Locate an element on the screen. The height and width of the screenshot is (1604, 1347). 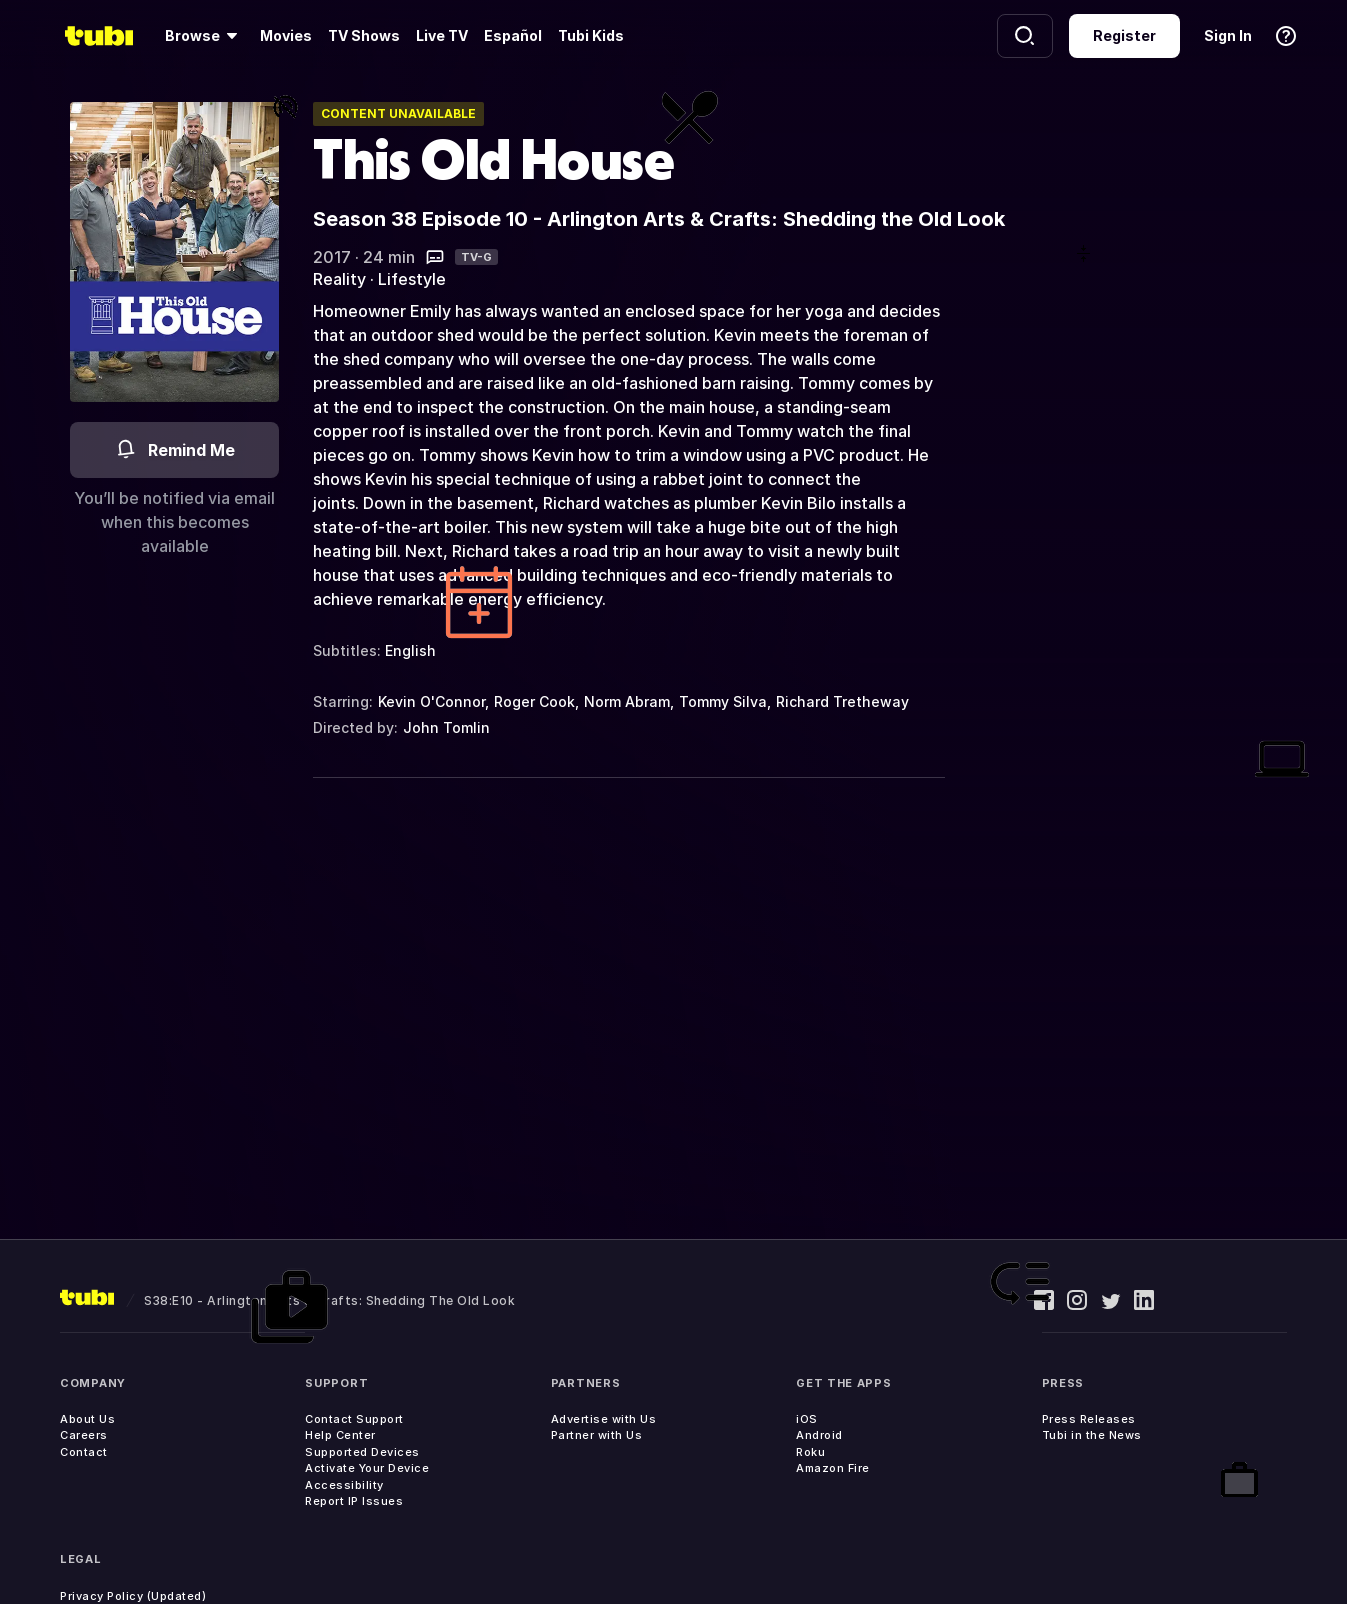
access desktop or computer settings is located at coordinates (1282, 759).